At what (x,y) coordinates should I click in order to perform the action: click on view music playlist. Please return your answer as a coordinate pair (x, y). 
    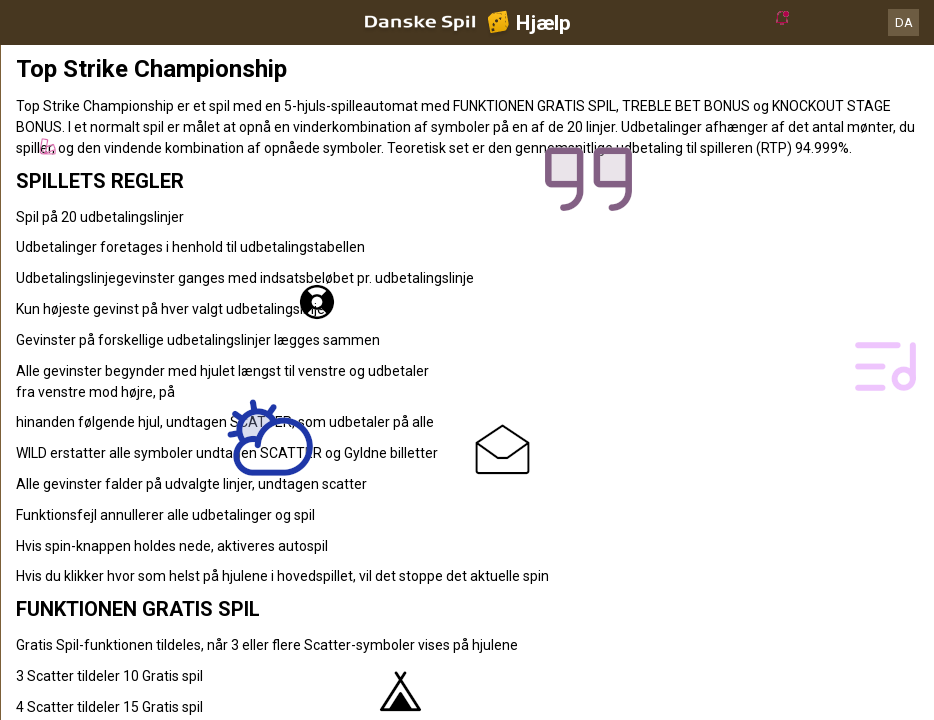
    Looking at the image, I should click on (885, 366).